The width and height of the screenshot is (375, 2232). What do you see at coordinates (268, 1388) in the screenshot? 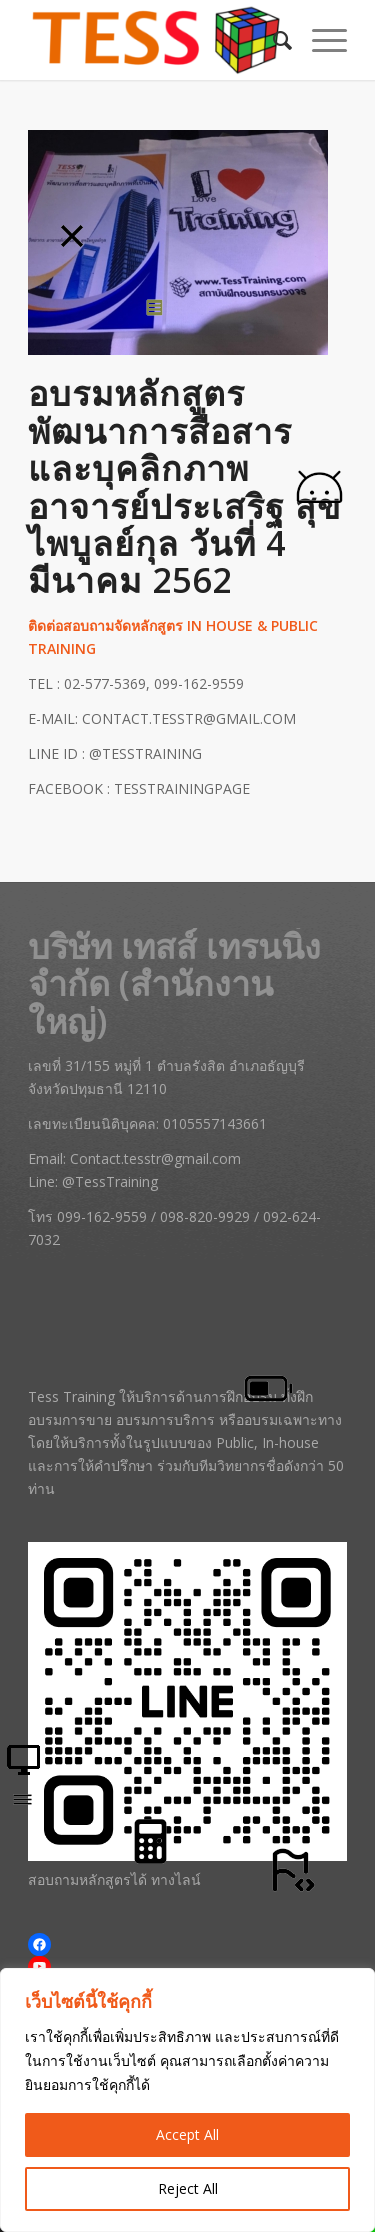
I see `indicates battery at 50% charge level` at bounding box center [268, 1388].